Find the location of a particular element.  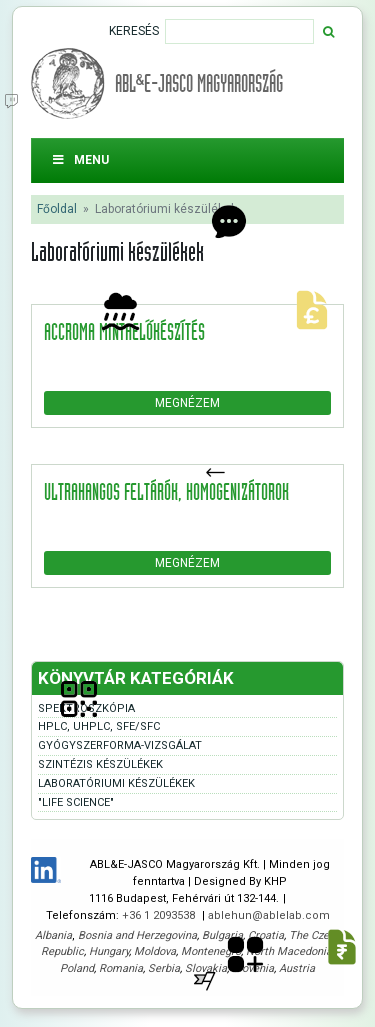

flag or bookmark an item is located at coordinates (204, 980).